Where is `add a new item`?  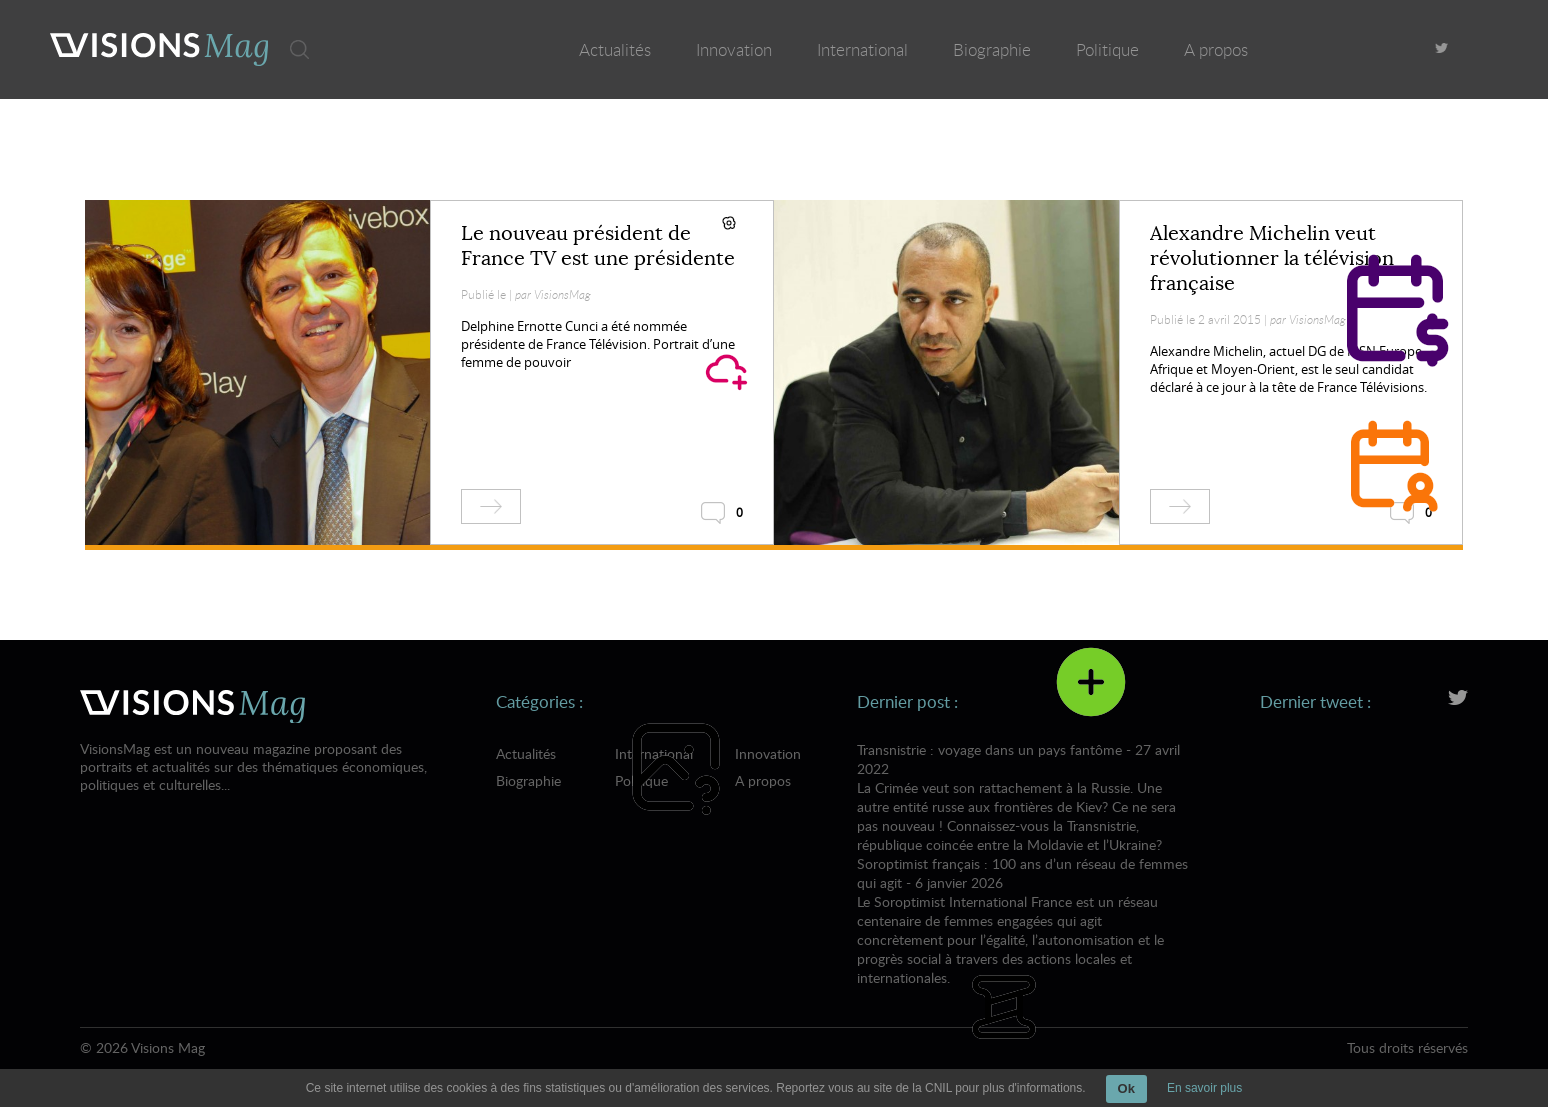
add a new item is located at coordinates (1091, 682).